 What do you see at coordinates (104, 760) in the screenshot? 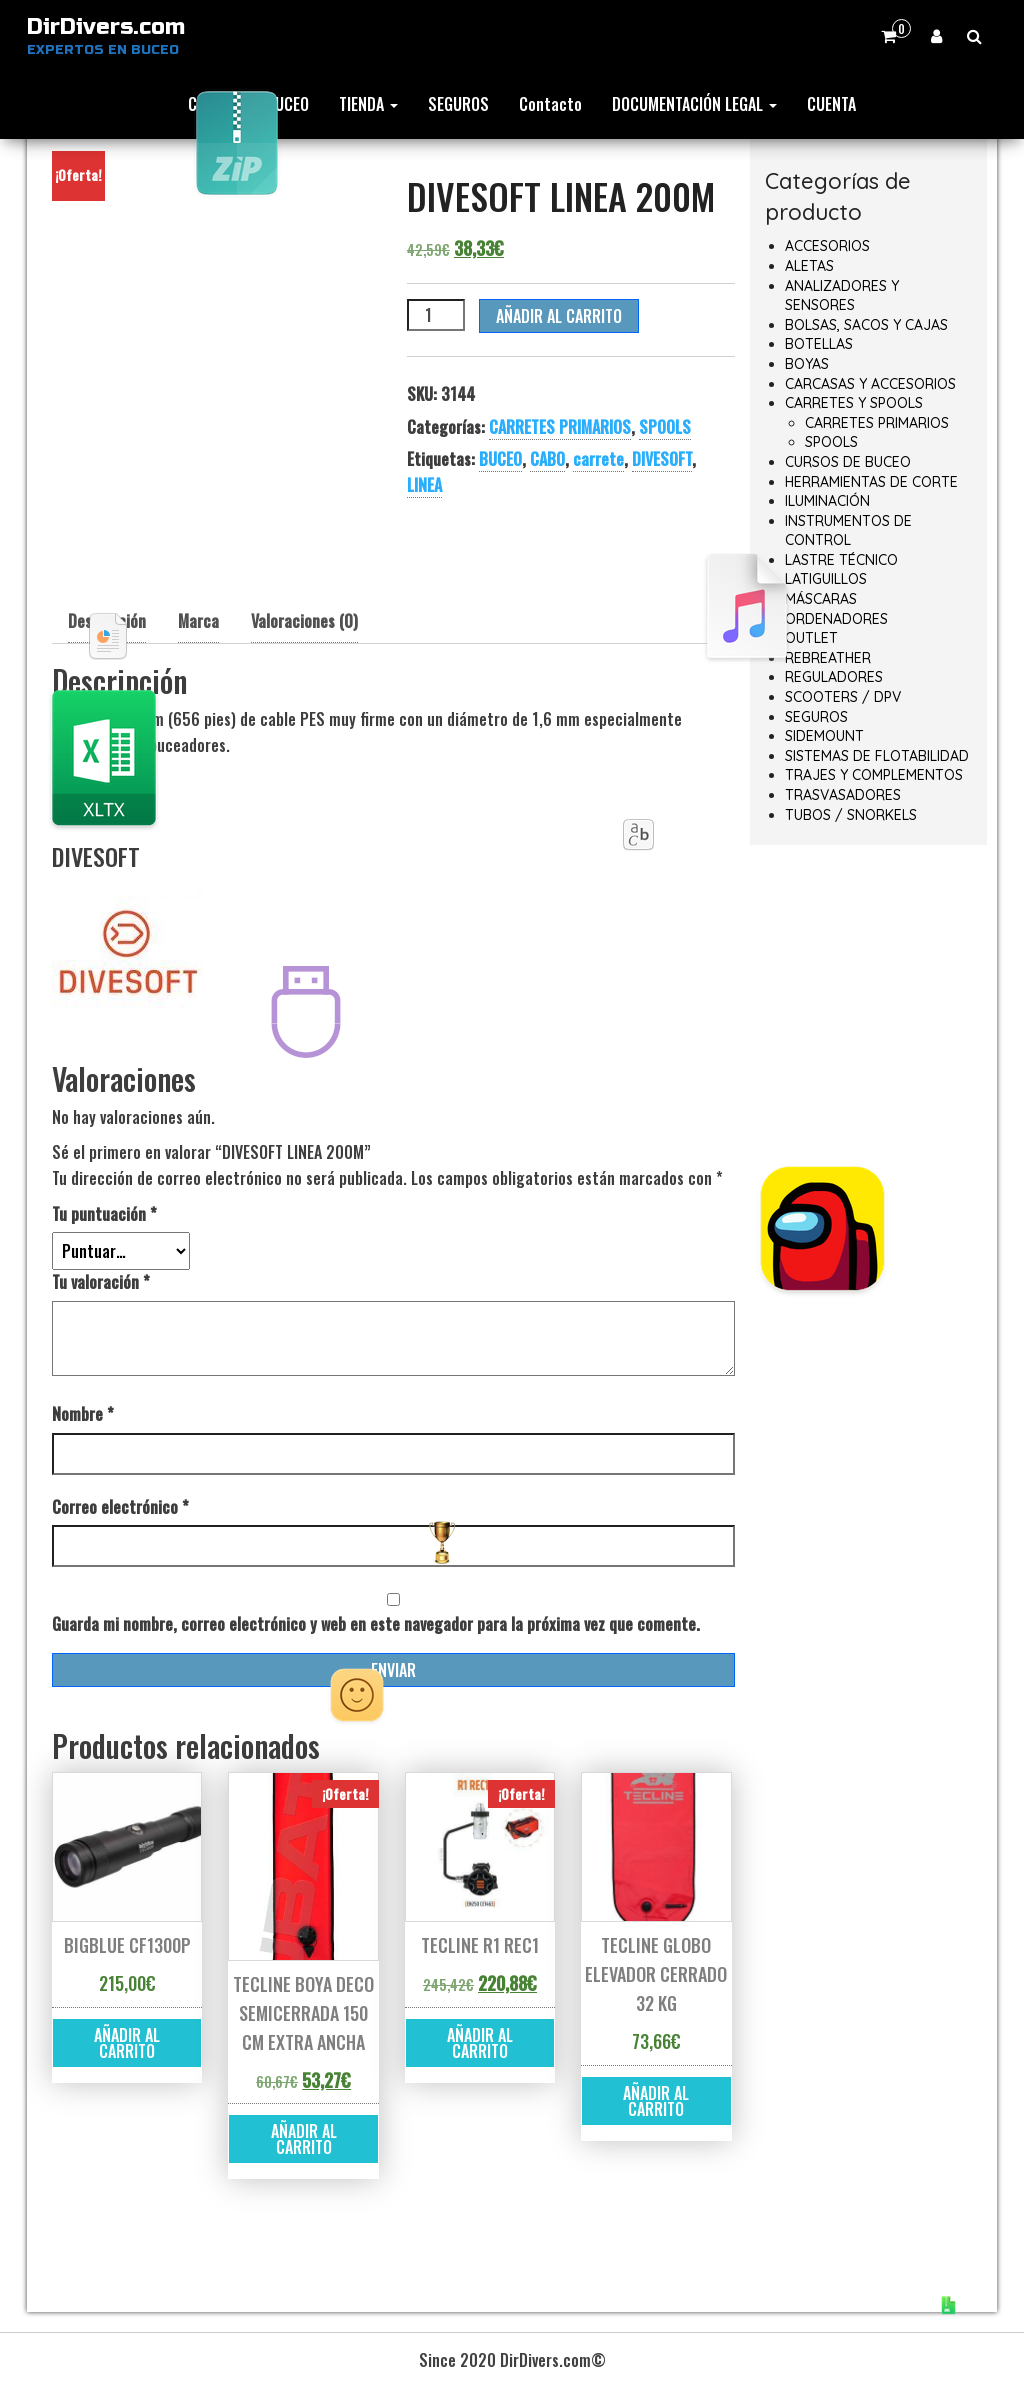
I see `excel spreadsheet template file` at bounding box center [104, 760].